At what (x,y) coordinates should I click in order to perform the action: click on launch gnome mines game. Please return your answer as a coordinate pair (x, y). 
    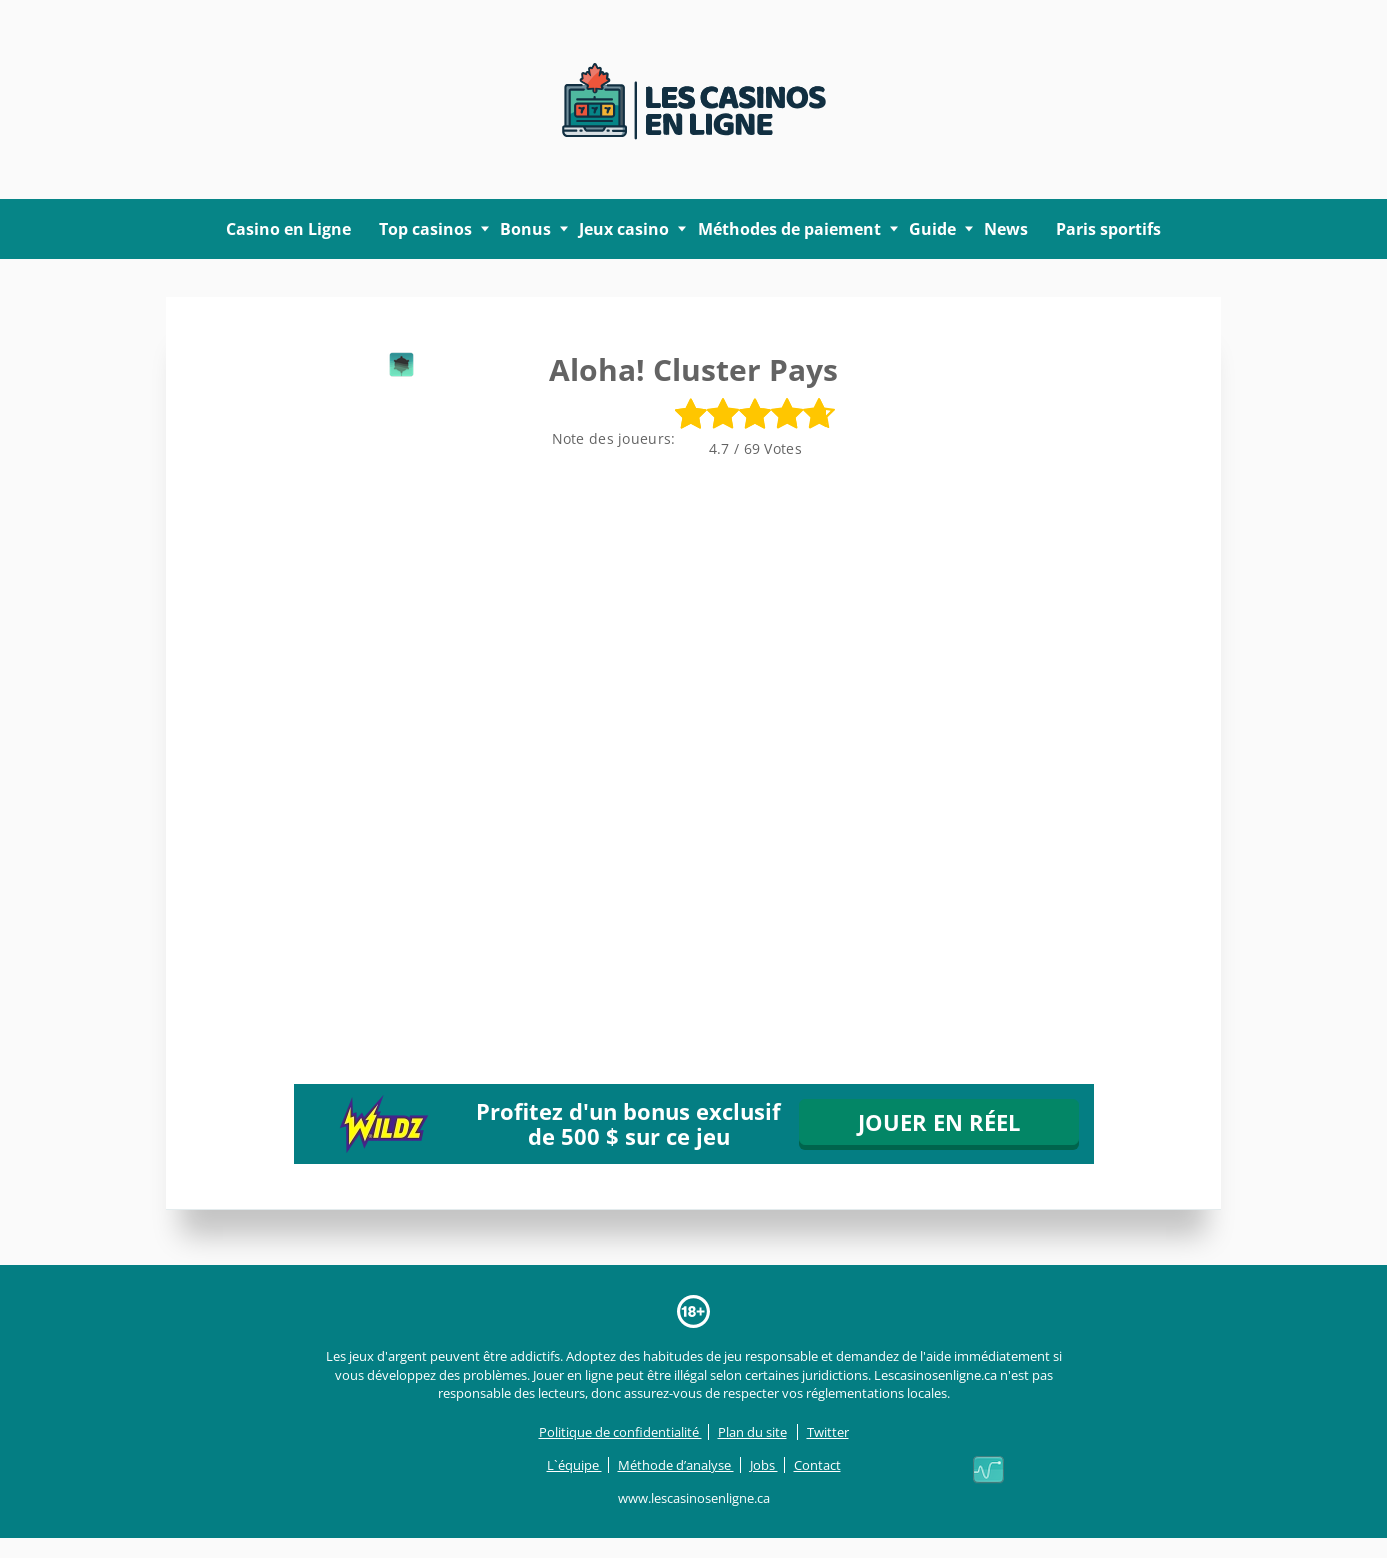
    Looking at the image, I should click on (401, 364).